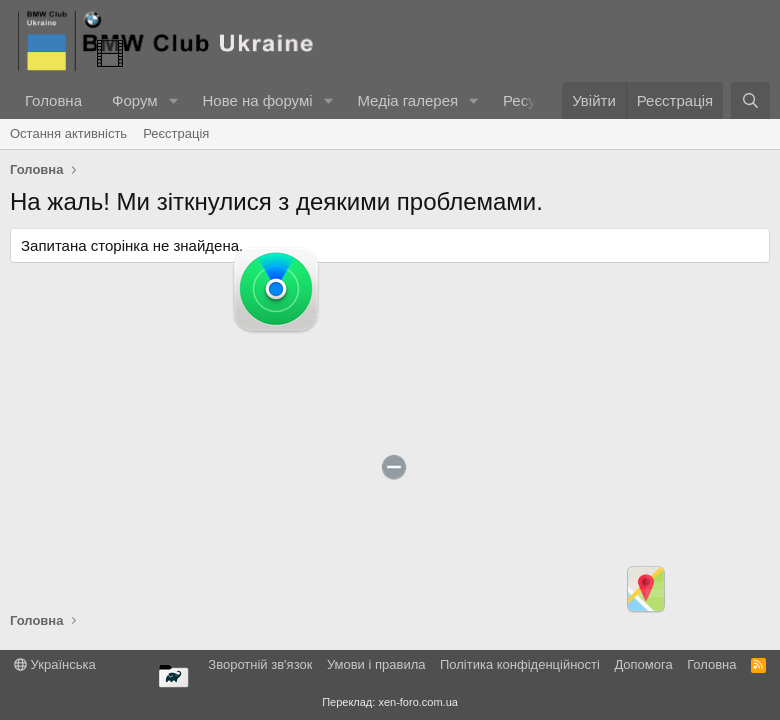 The image size is (780, 720). I want to click on open Find My app to locate devices or people, so click(276, 289).